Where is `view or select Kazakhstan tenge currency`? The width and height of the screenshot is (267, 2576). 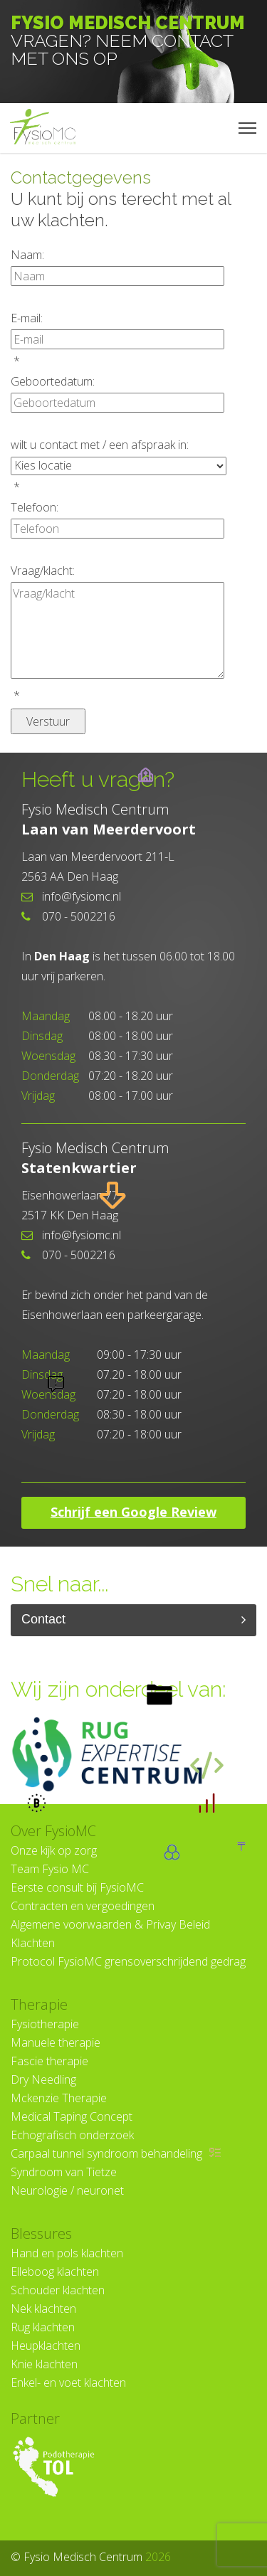 view or select Kazakhstan tenge currency is located at coordinates (241, 1846).